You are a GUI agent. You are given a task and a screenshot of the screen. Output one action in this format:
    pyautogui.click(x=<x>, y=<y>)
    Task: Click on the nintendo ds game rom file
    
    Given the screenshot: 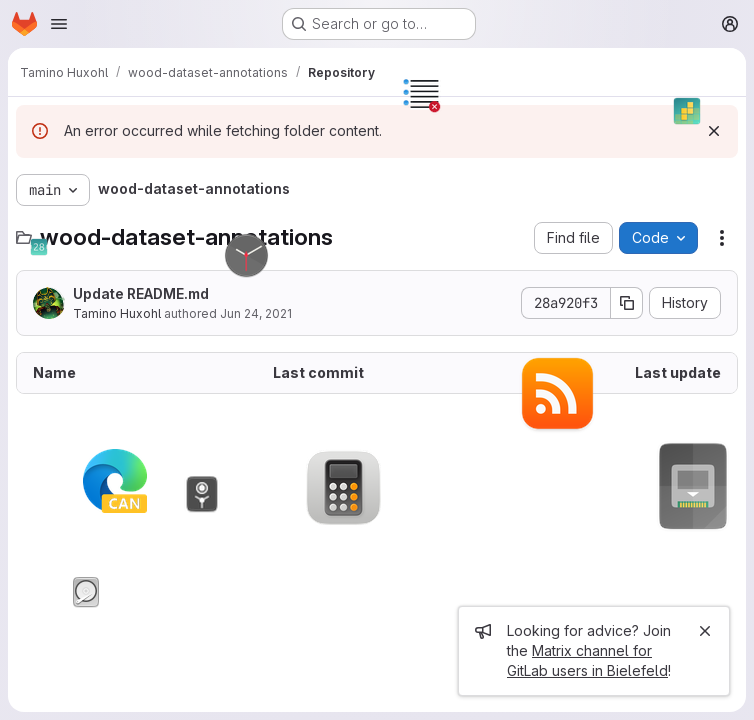 What is the action you would take?
    pyautogui.click(x=693, y=486)
    